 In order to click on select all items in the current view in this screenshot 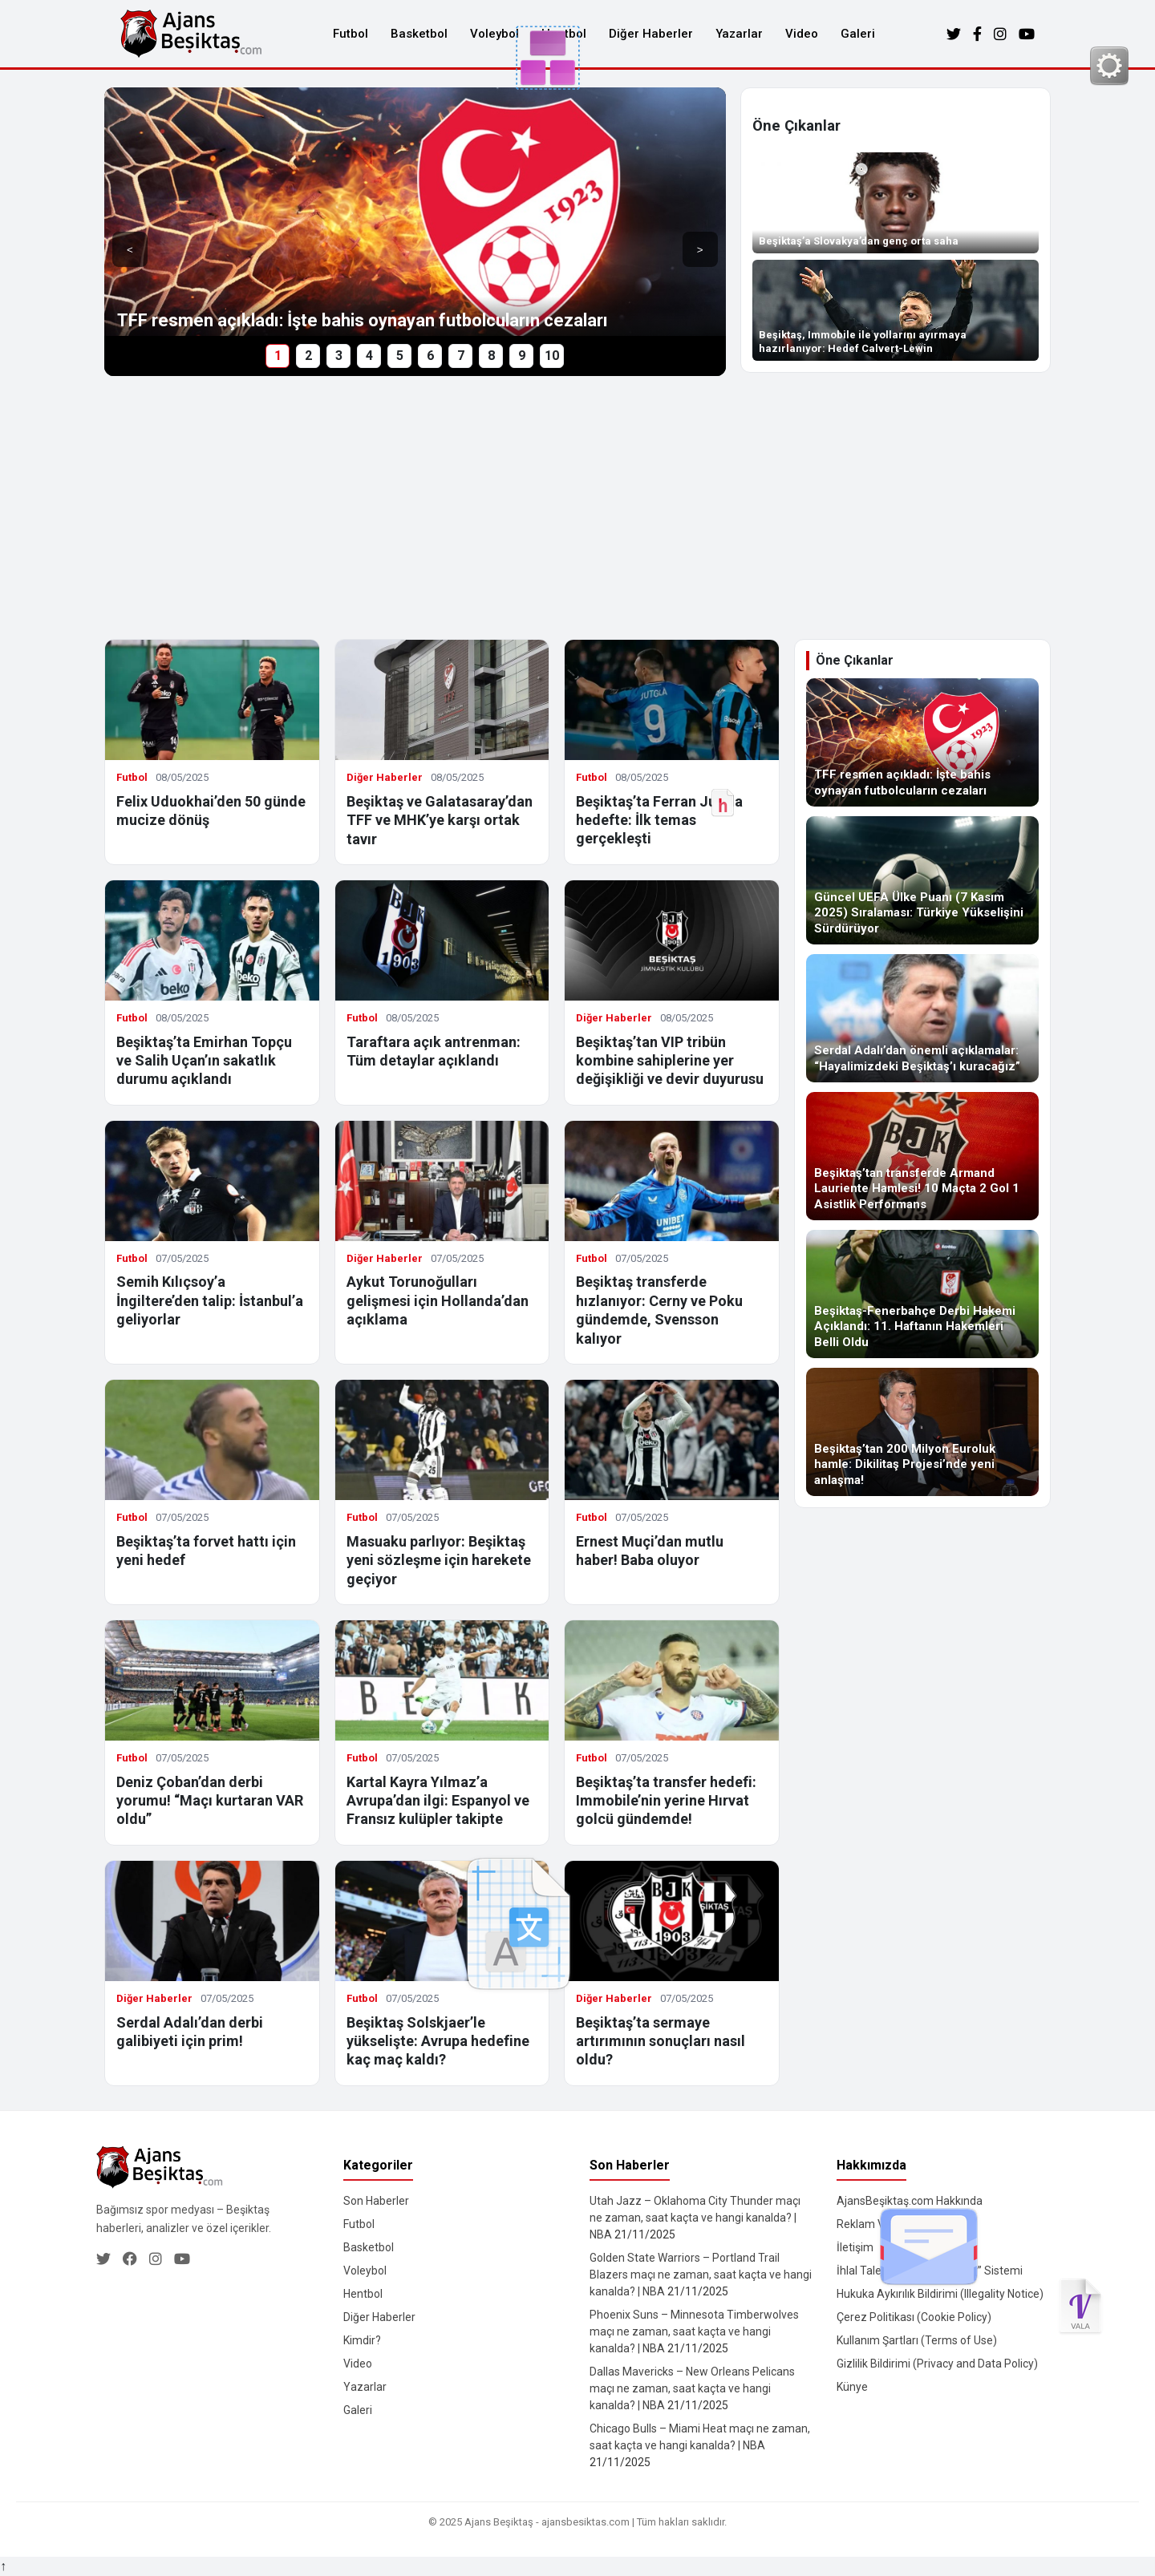, I will do `click(548, 58)`.